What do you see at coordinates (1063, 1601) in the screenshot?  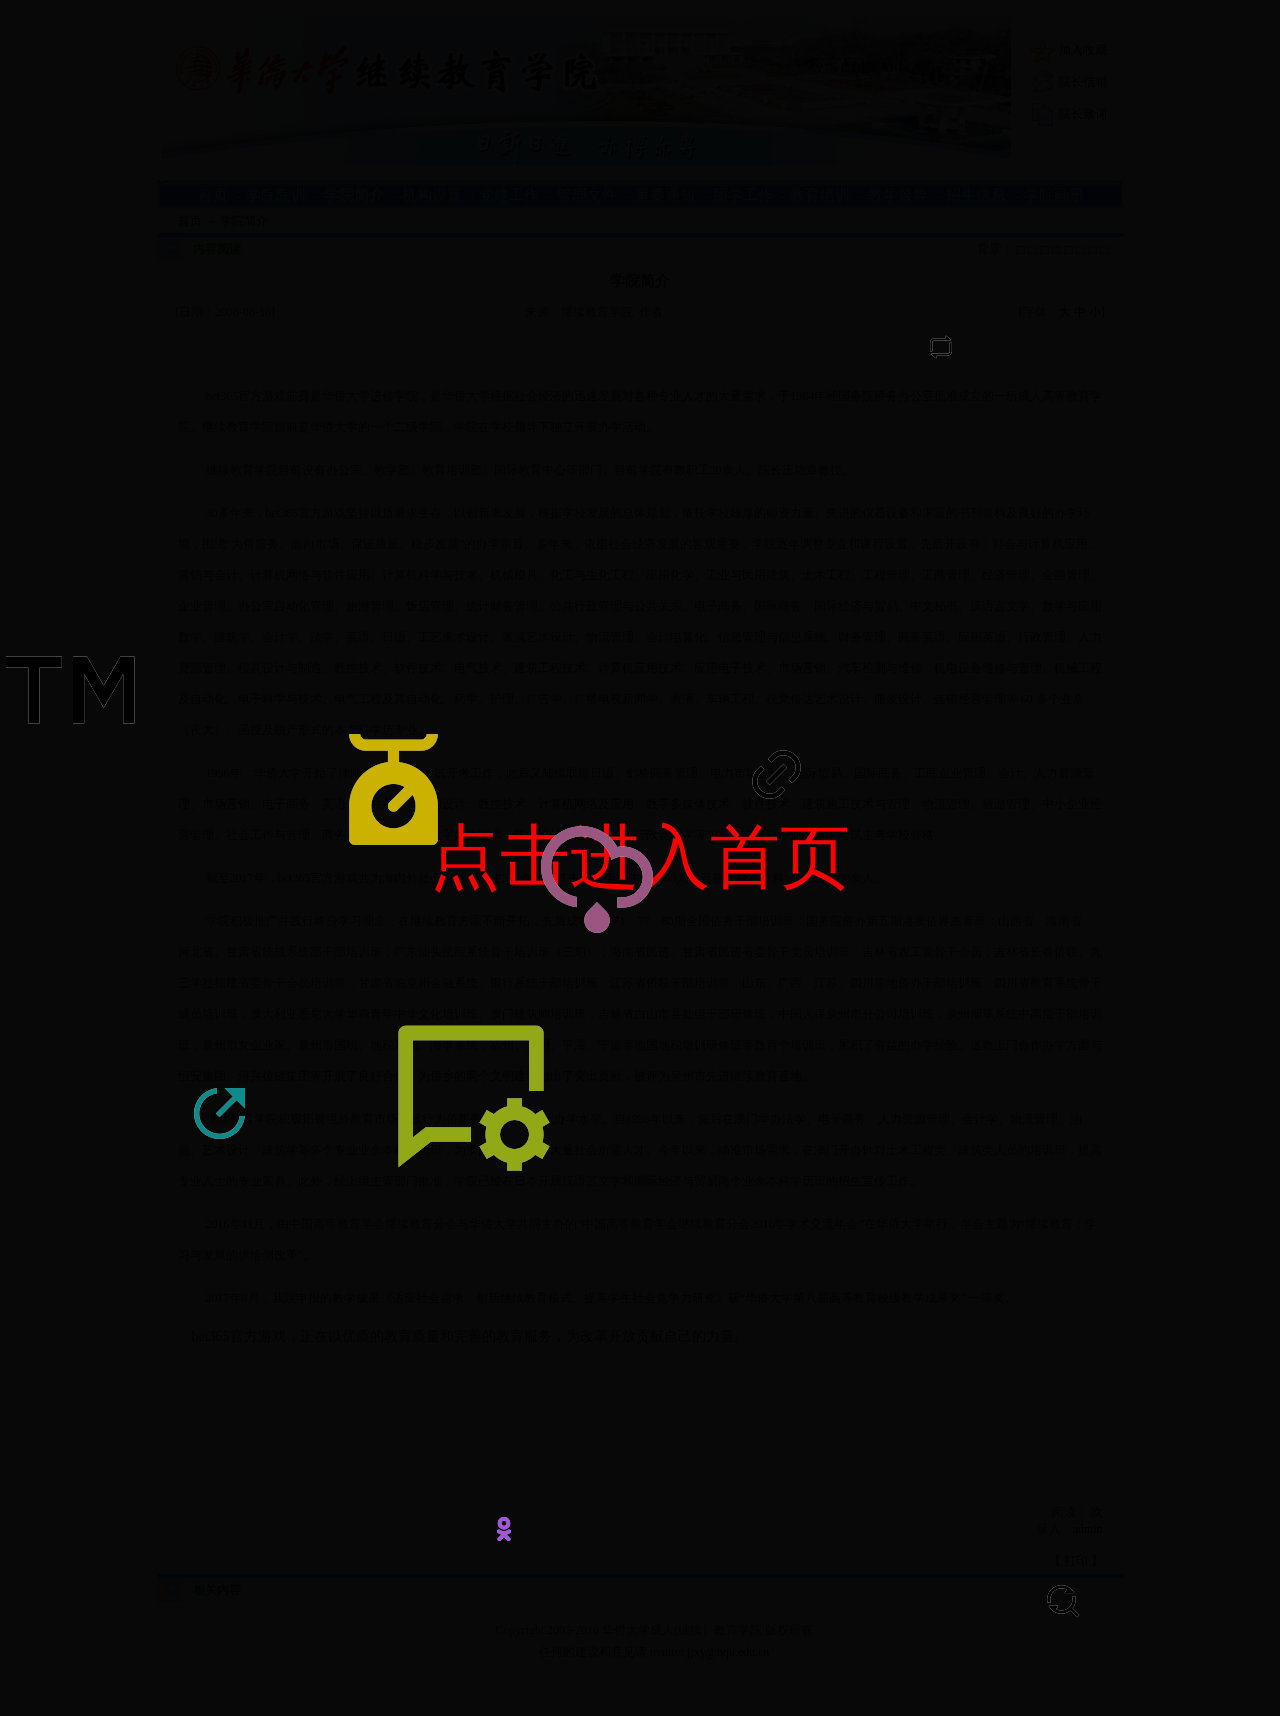 I see `find and replace text in a document` at bounding box center [1063, 1601].